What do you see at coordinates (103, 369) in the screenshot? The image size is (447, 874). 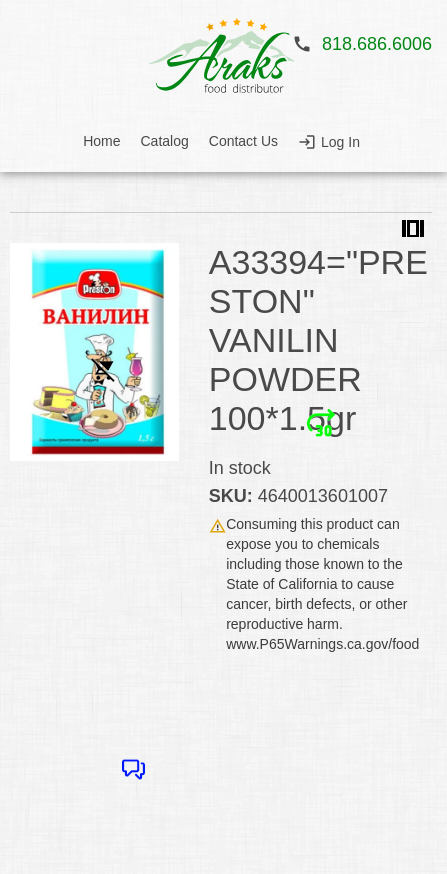 I see `remove item from shopping cart` at bounding box center [103, 369].